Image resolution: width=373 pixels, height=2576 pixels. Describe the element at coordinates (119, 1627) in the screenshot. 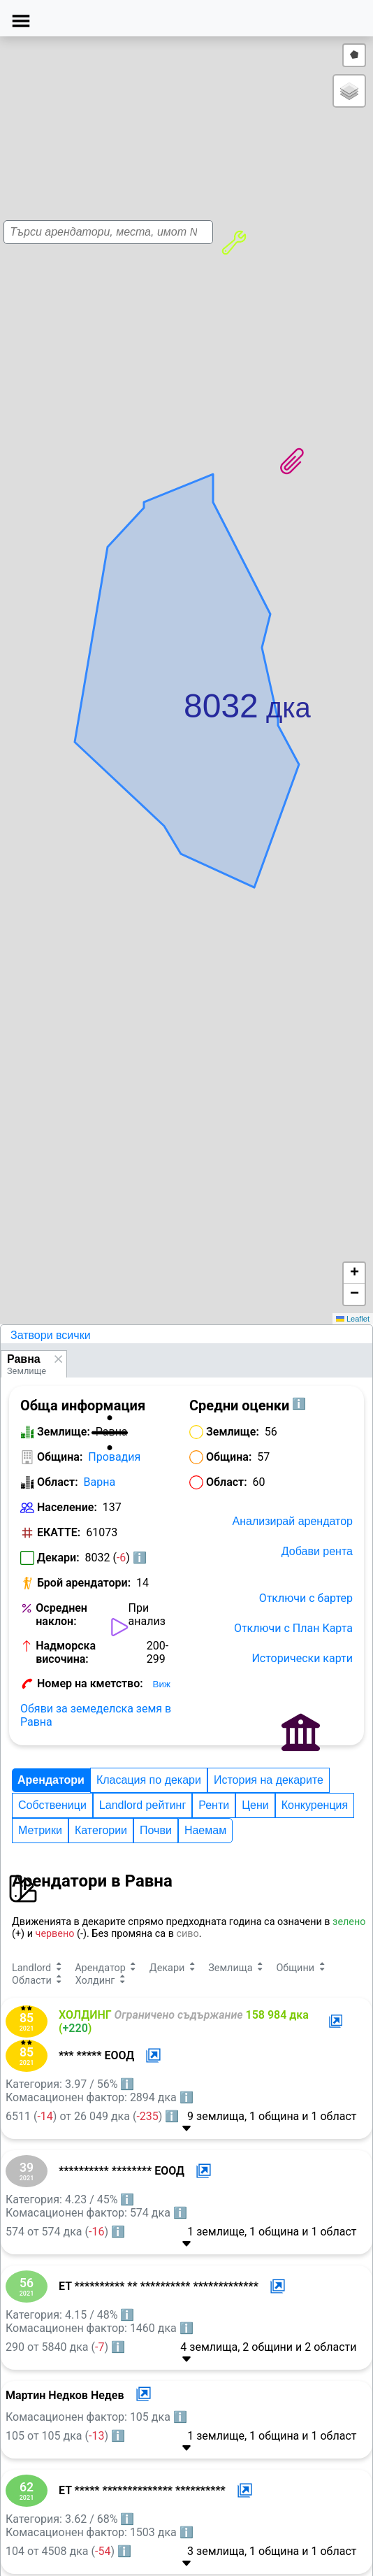

I see `play media or video content` at that location.